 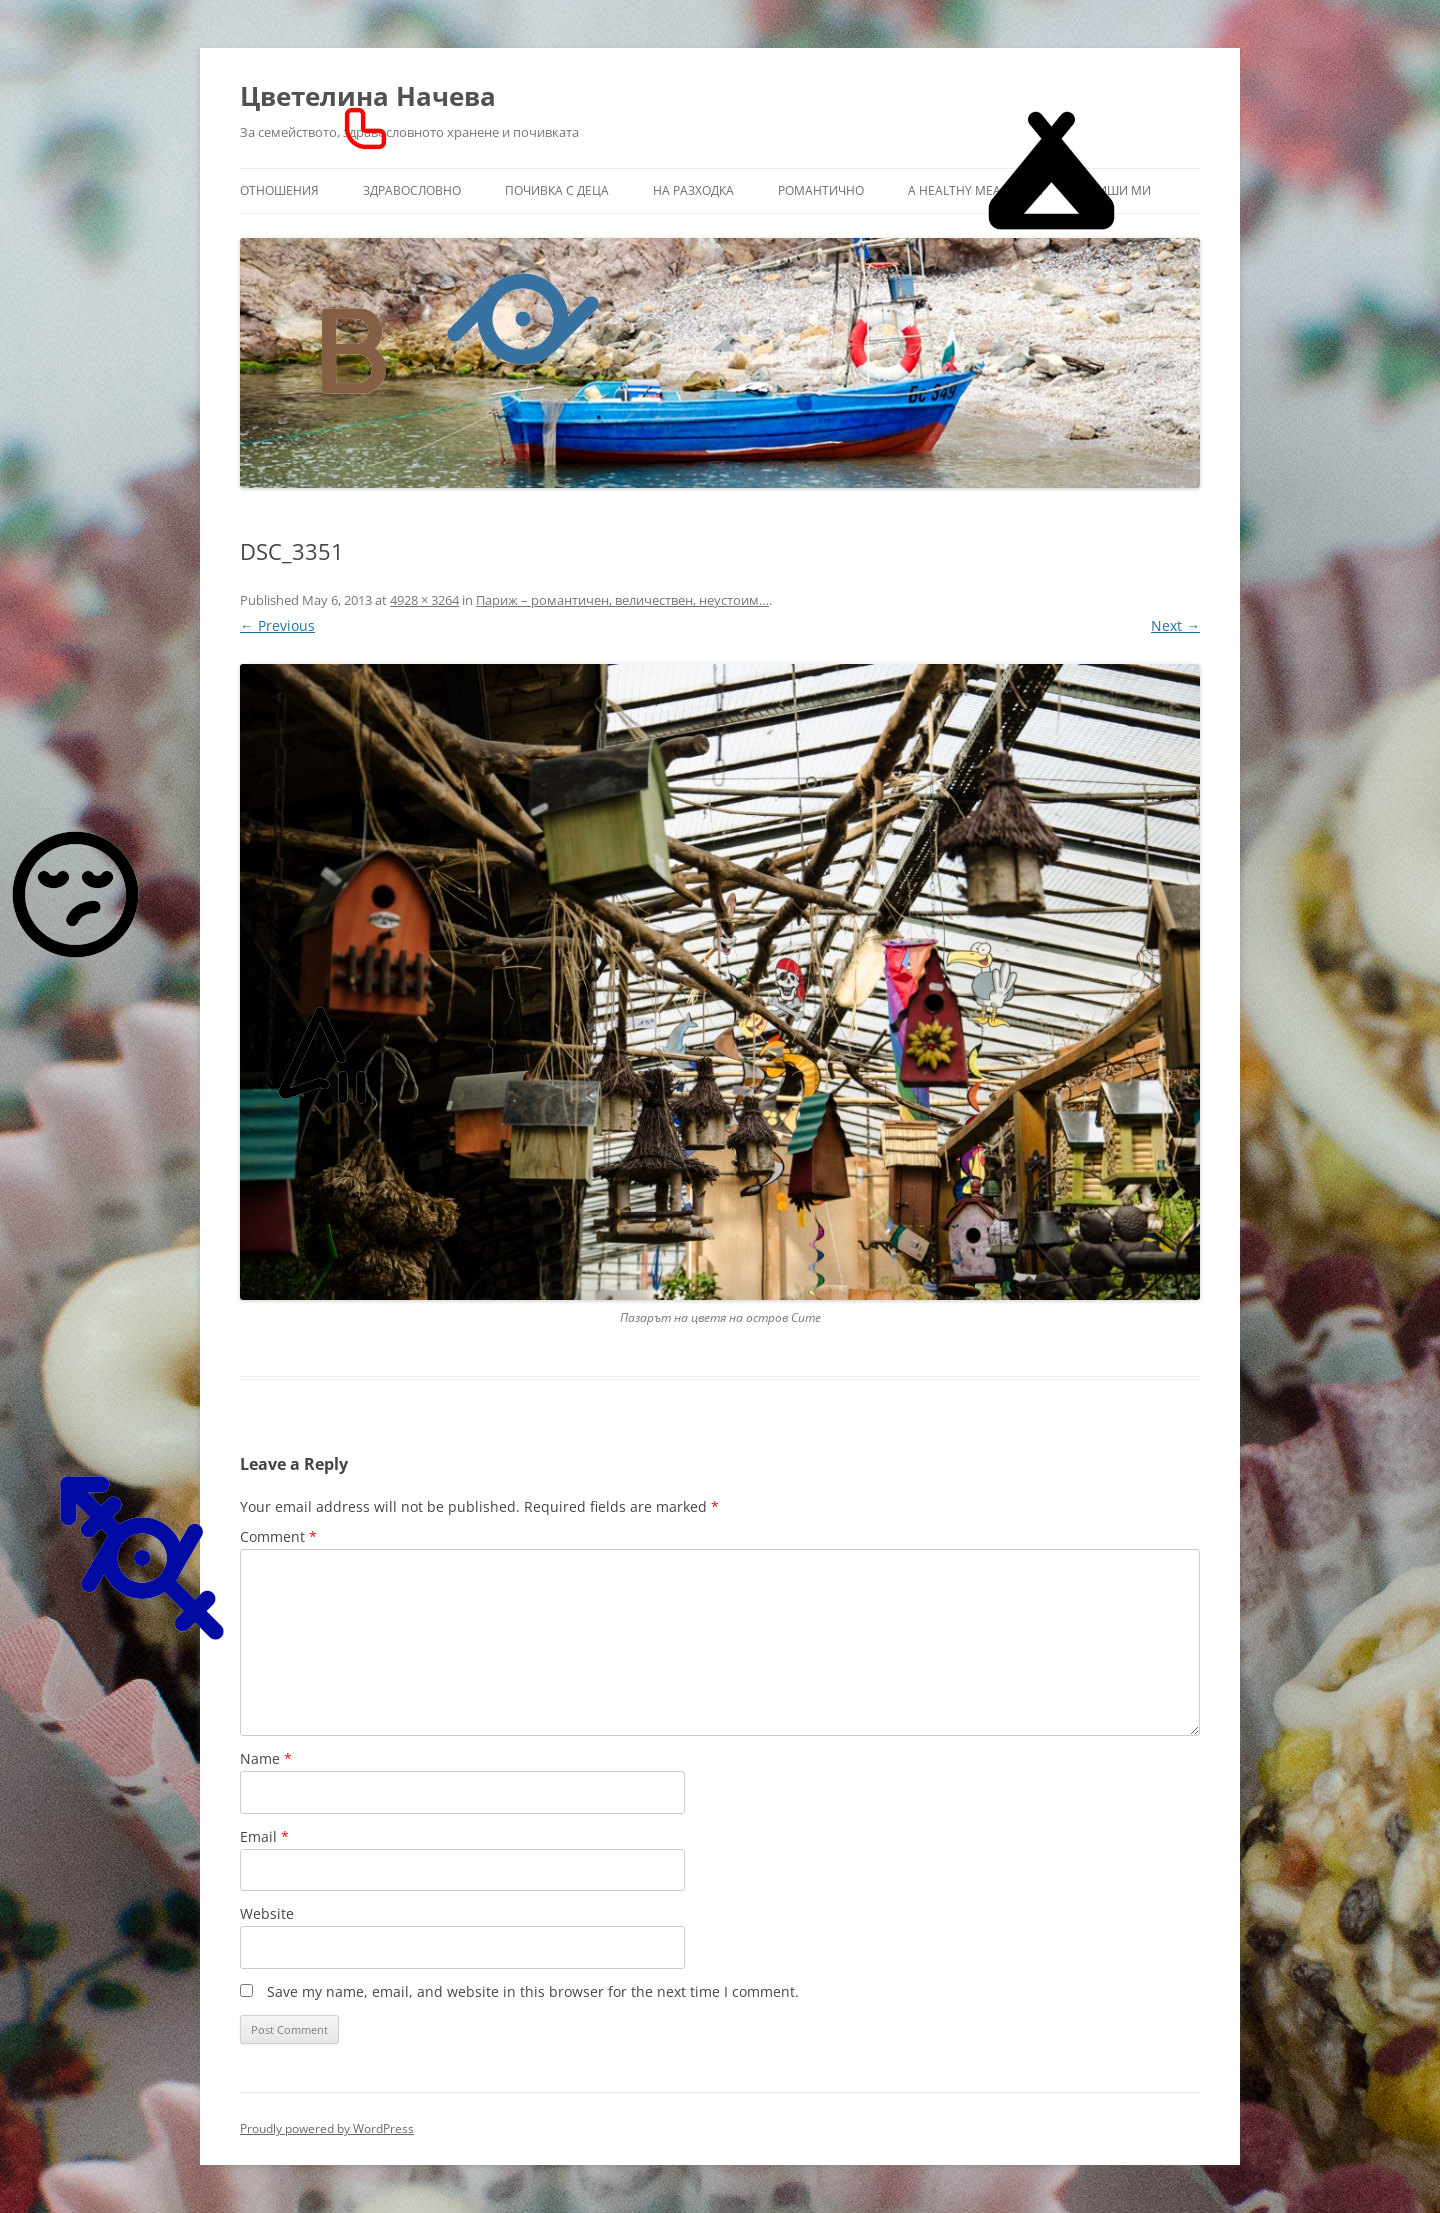 I want to click on indicates genderfluid identity option, so click(x=142, y=1558).